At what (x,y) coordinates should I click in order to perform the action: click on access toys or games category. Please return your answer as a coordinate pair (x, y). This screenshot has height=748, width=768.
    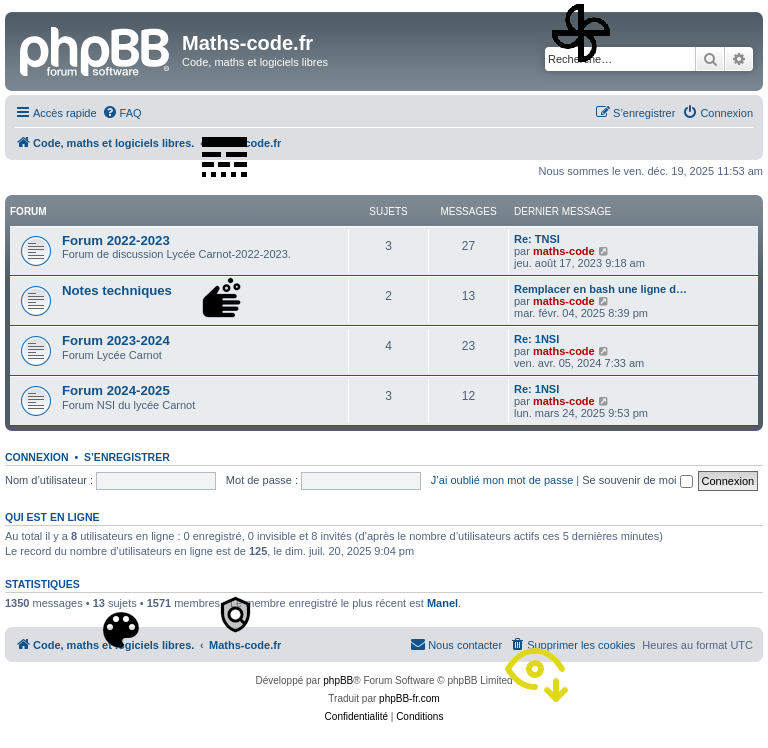
    Looking at the image, I should click on (581, 33).